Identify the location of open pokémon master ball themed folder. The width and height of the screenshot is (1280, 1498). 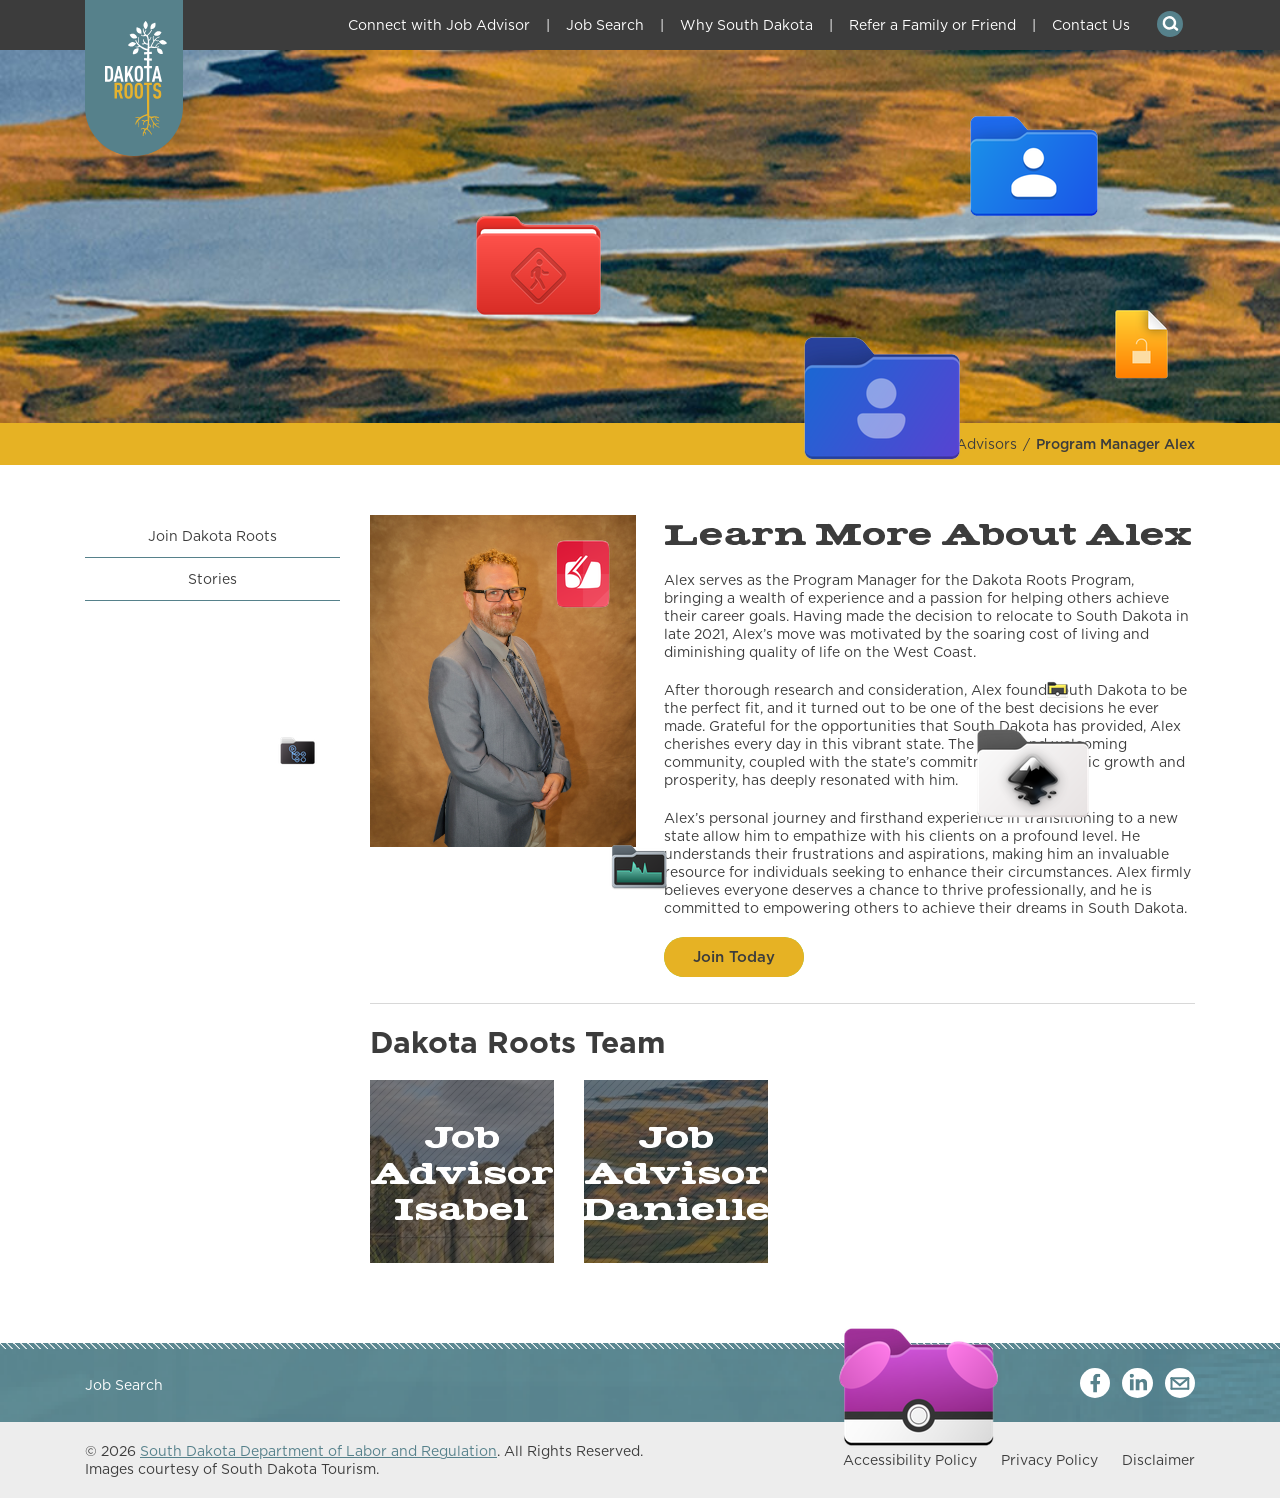
(918, 1391).